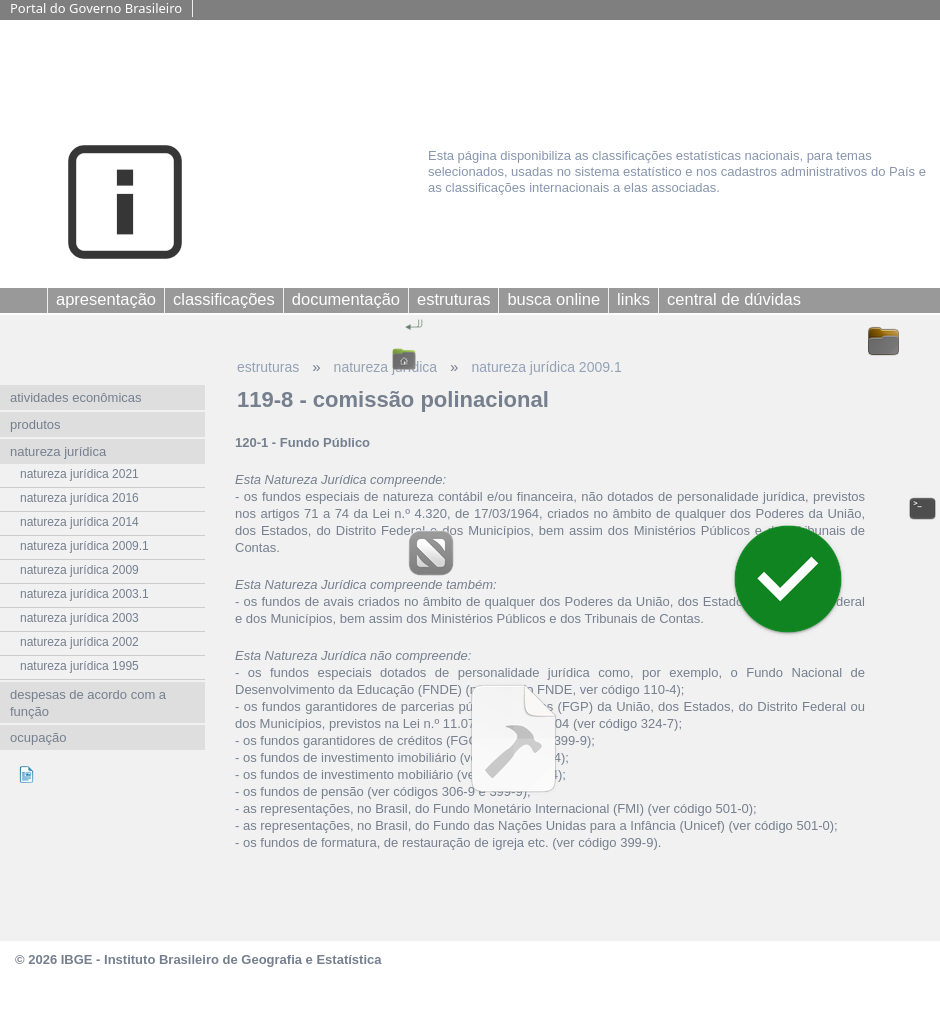  I want to click on cmake build configuration file, so click(513, 738).